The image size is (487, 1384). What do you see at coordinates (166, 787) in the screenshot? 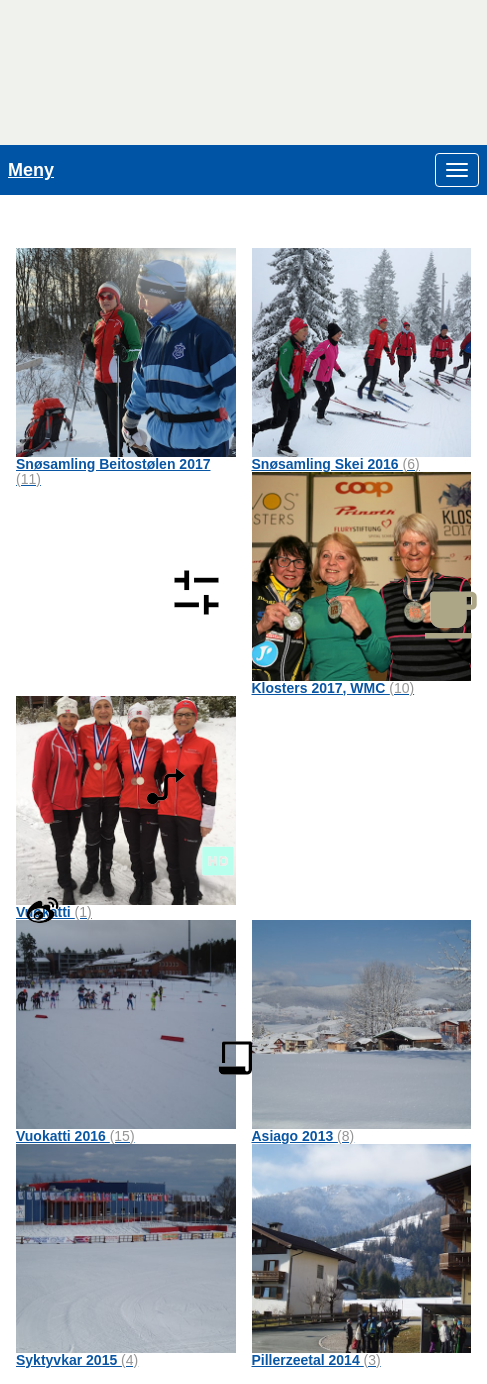
I see `get directions to a destination` at bounding box center [166, 787].